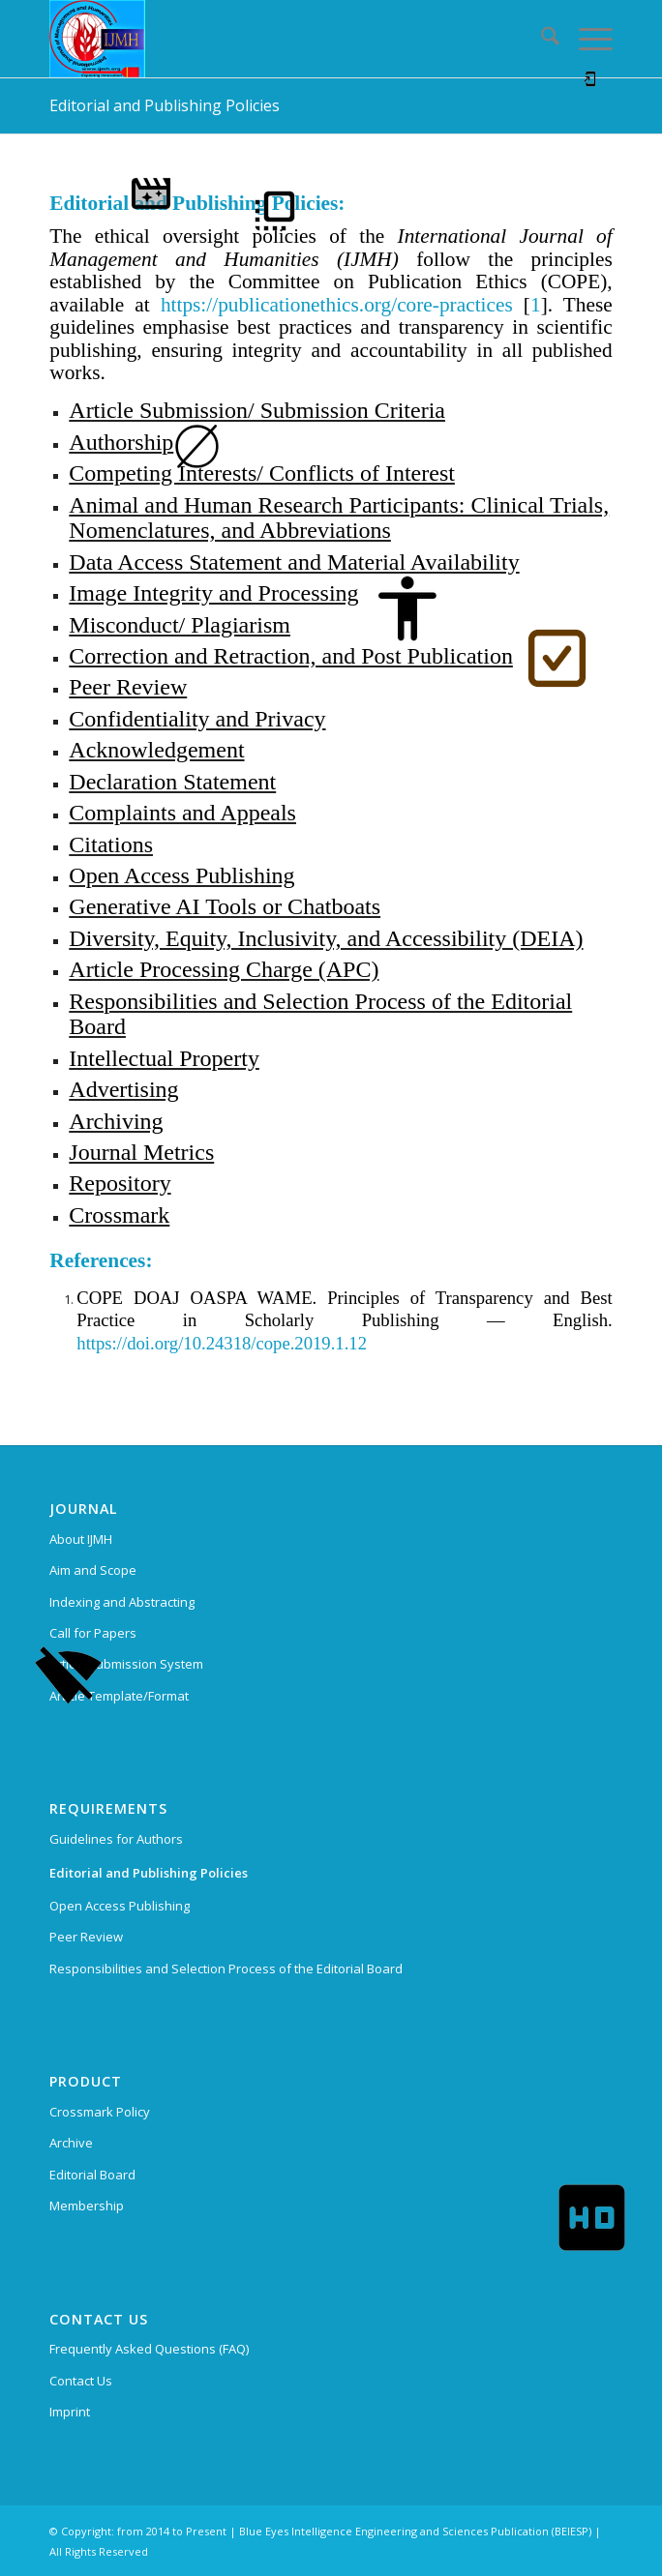 This screenshot has width=662, height=2576. Describe the element at coordinates (407, 608) in the screenshot. I see `access accessibility settings` at that location.